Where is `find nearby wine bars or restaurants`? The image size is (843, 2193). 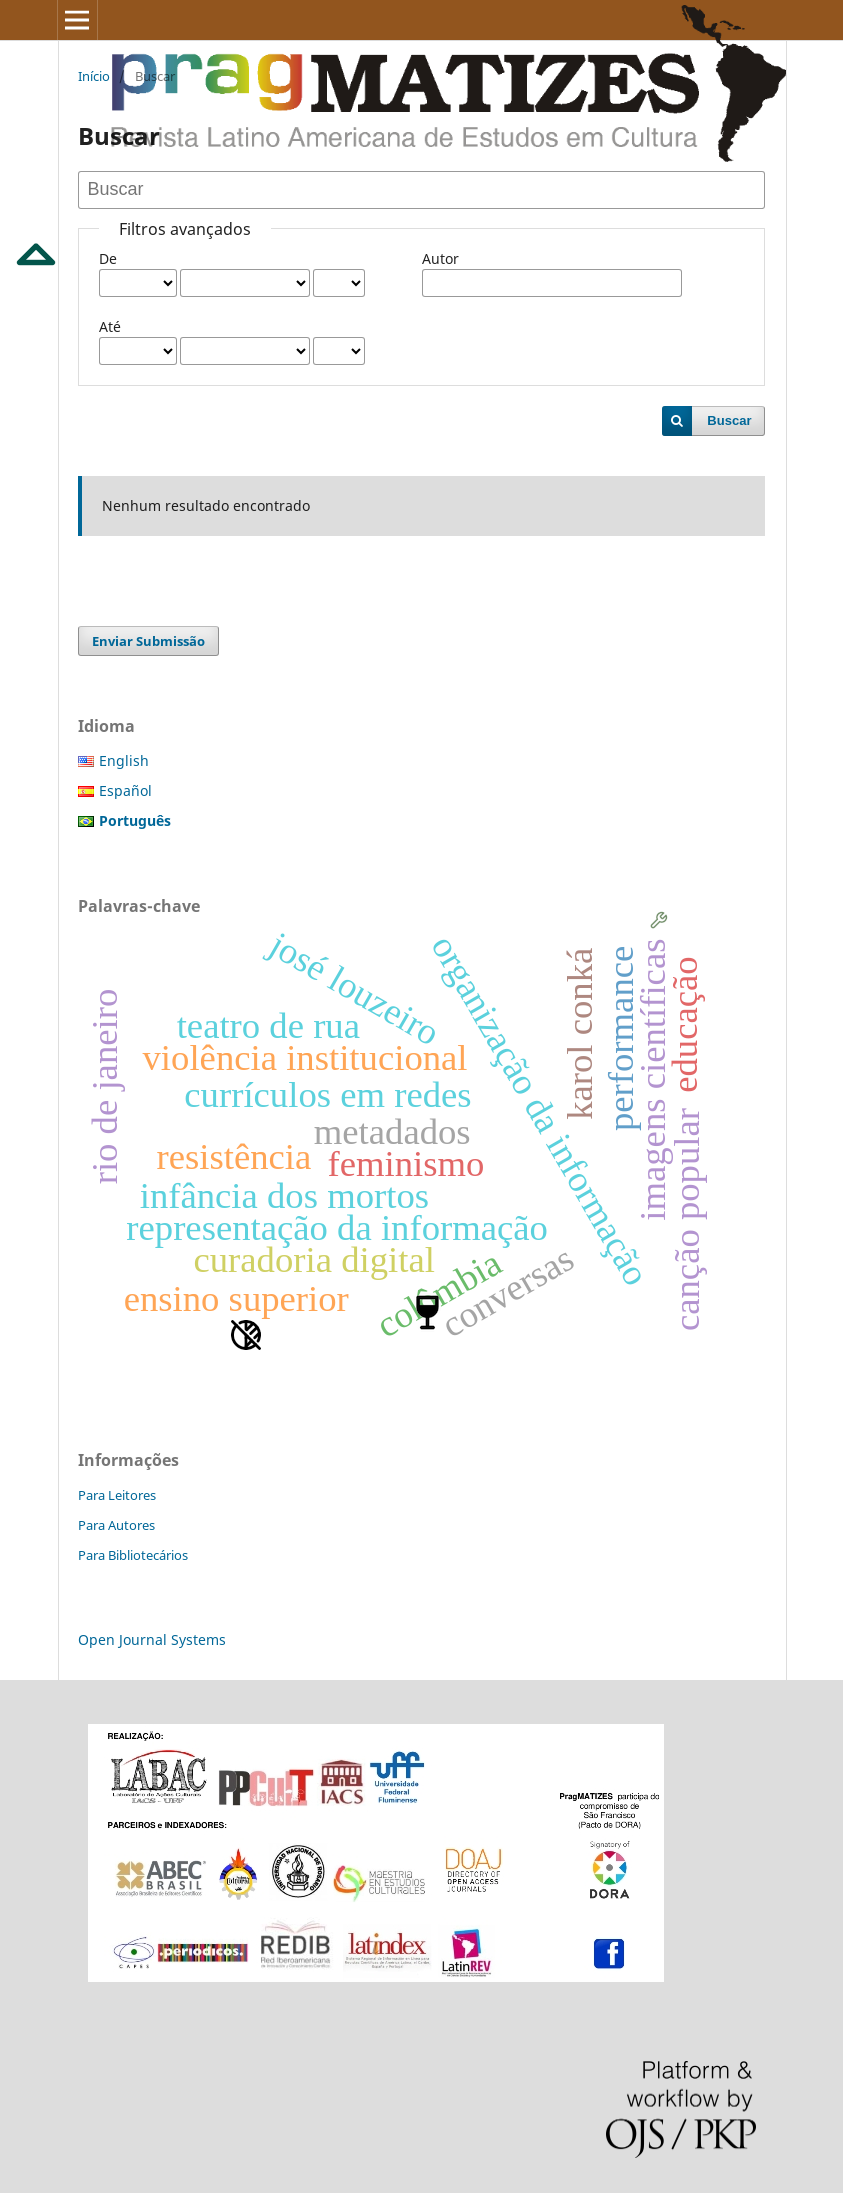
find nearby wine bars or restaurants is located at coordinates (427, 1312).